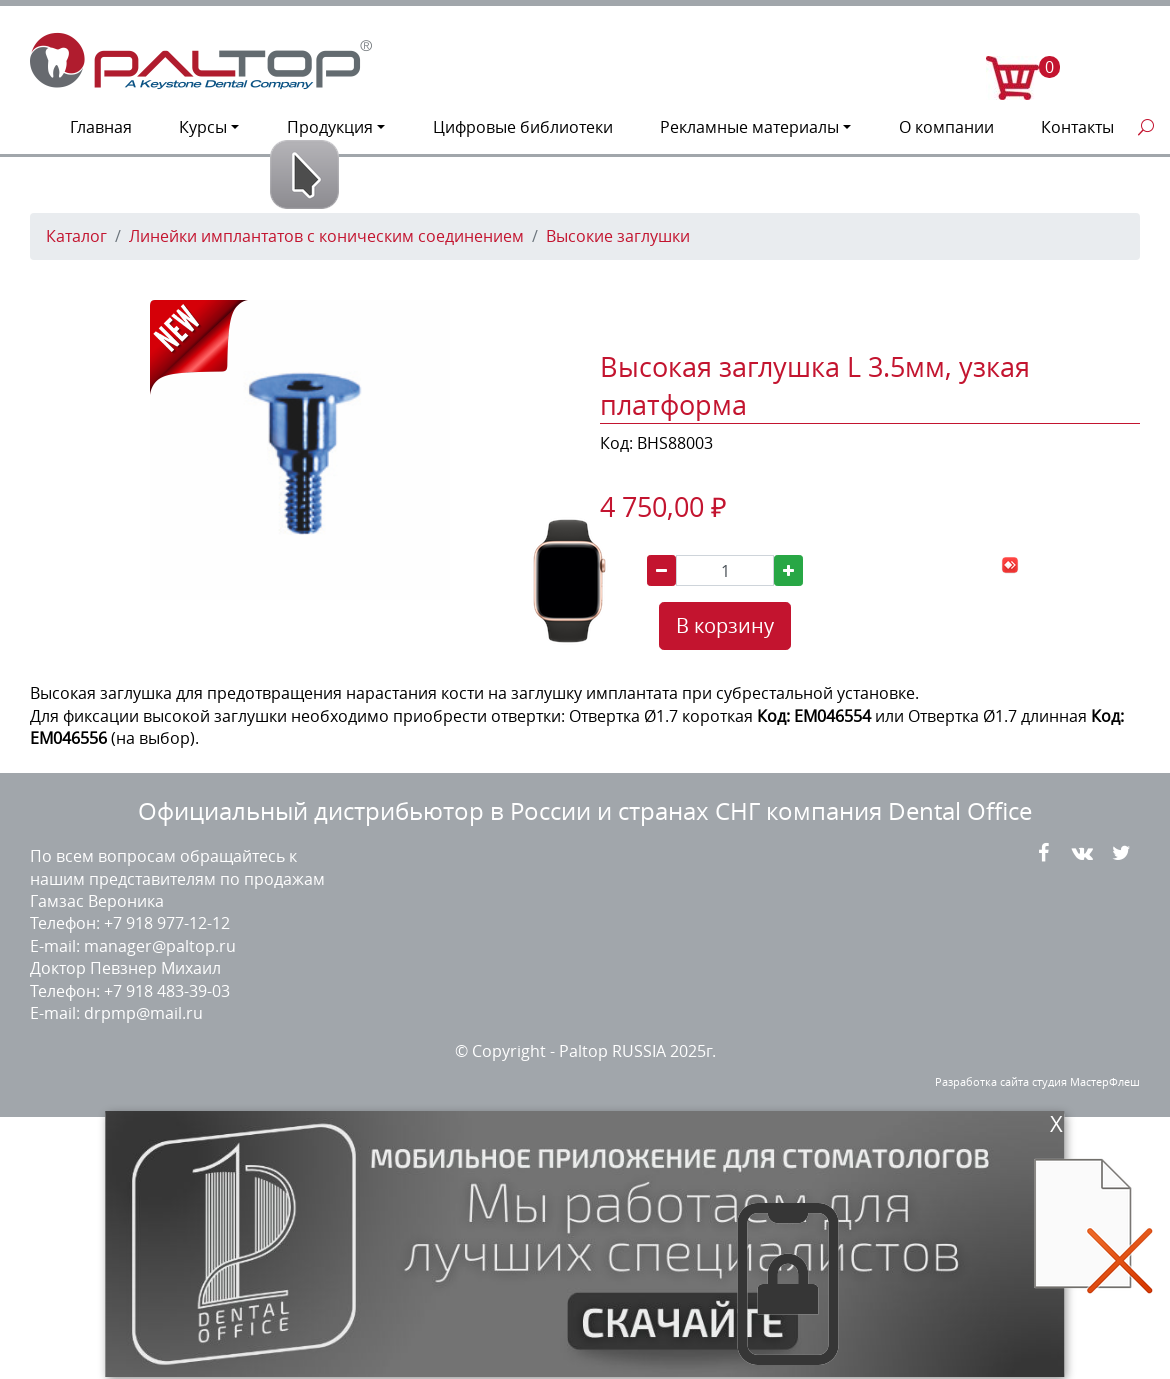  What do you see at coordinates (568, 581) in the screenshot?
I see `apple watch se device icon` at bounding box center [568, 581].